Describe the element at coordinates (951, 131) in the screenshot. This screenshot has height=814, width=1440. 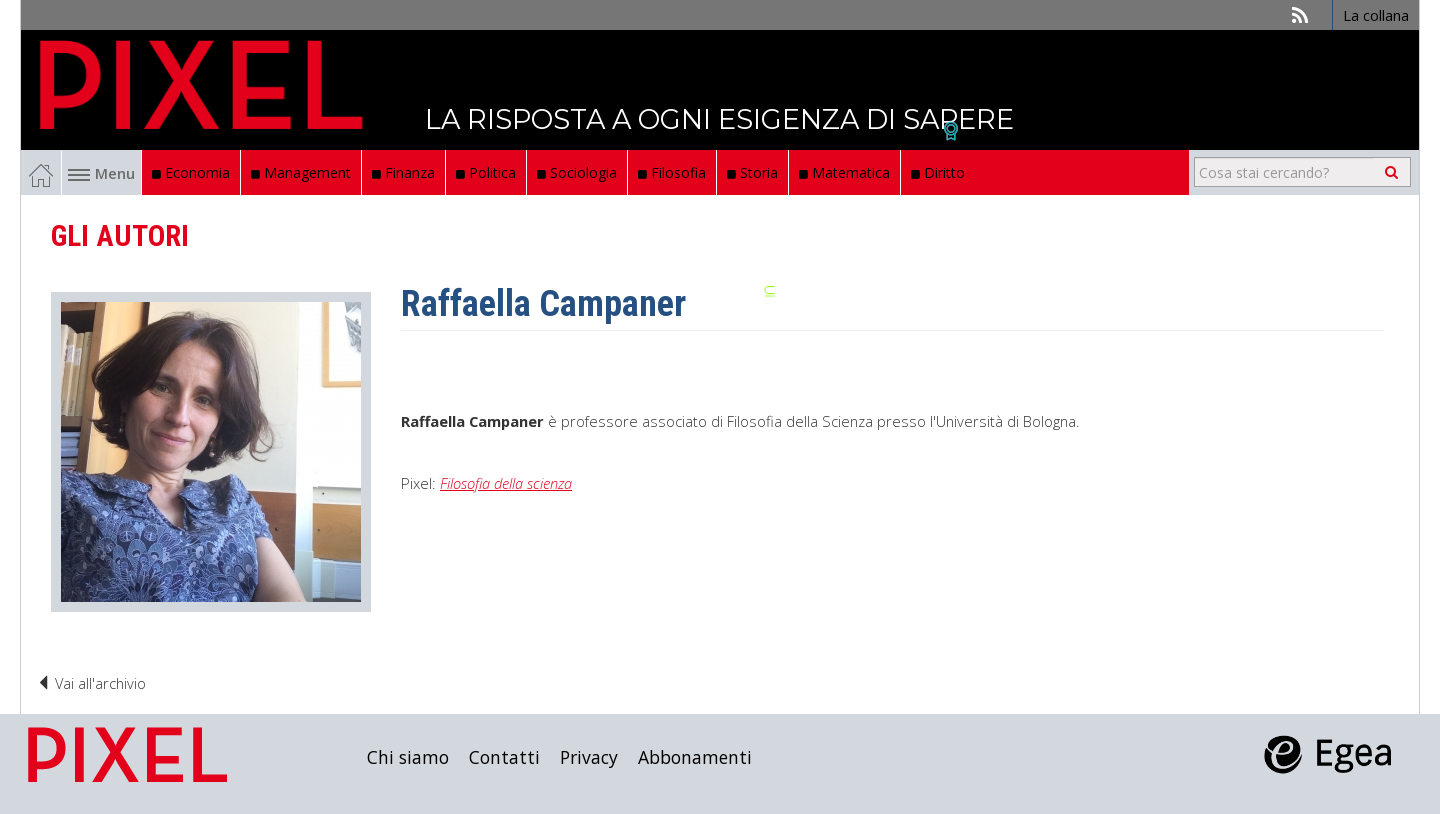
I see `view achievements or awards` at that location.